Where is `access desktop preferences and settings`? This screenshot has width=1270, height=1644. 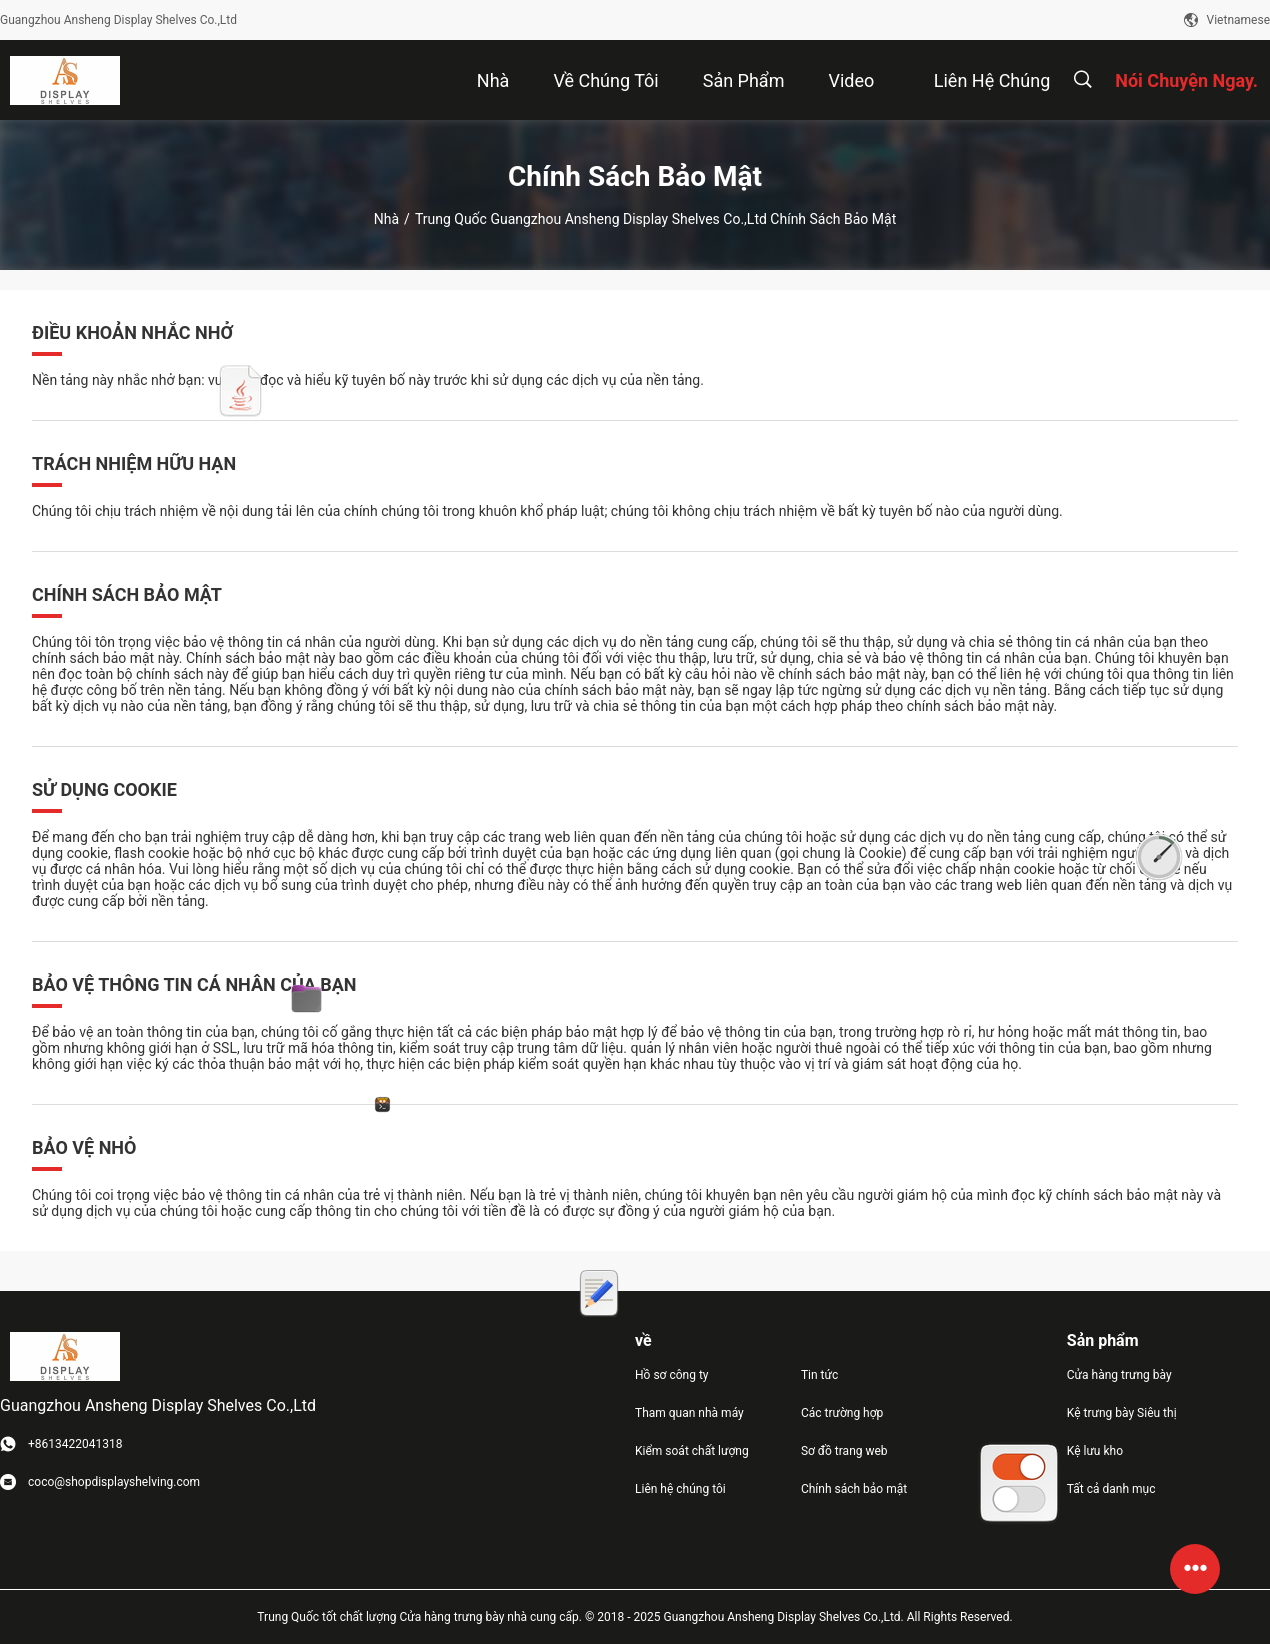
access desktop preferences and settings is located at coordinates (1019, 1483).